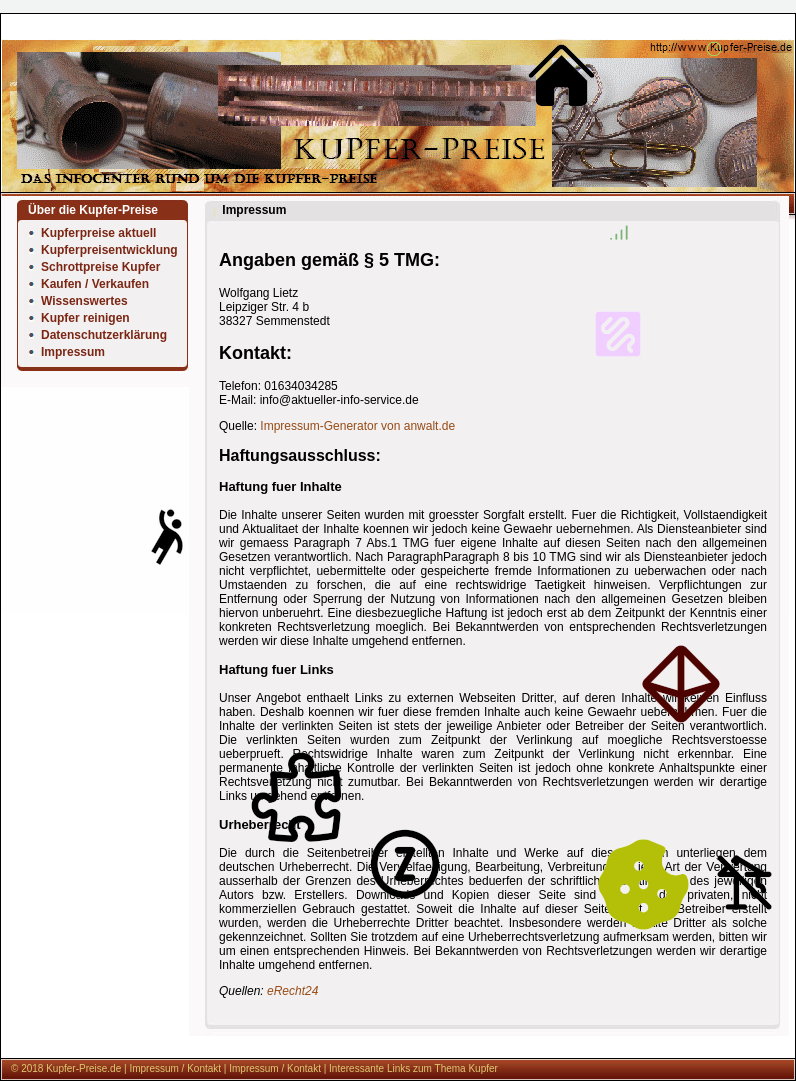 Image resolution: width=796 pixels, height=1081 pixels. What do you see at coordinates (744, 882) in the screenshot?
I see `construction crane disabled or unavailable` at bounding box center [744, 882].